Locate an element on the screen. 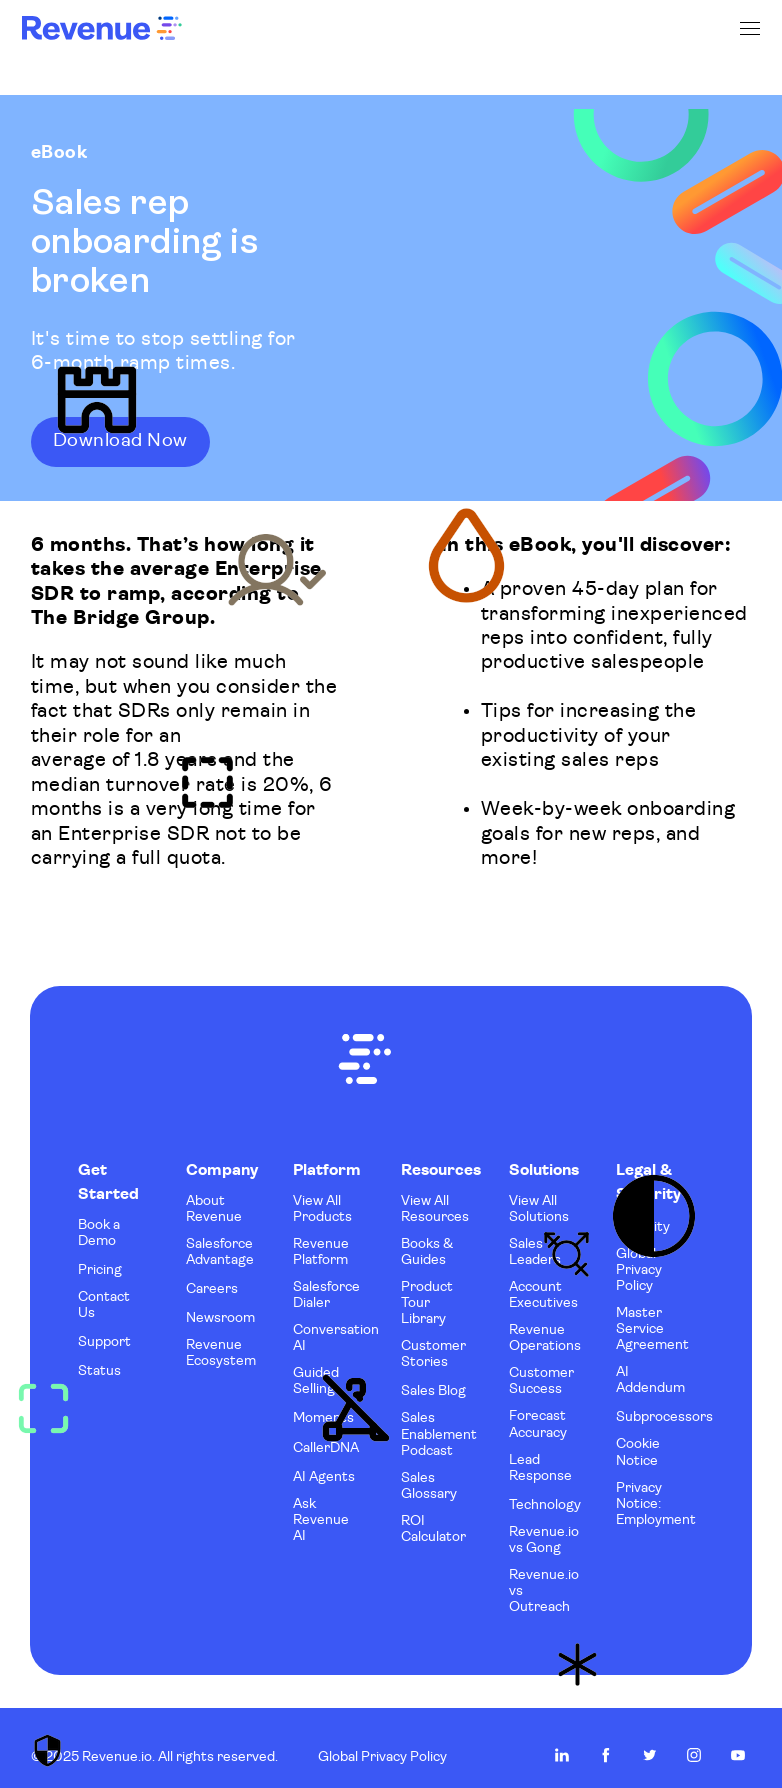 This screenshot has height=1788, width=782. adjust water or hydration settings is located at coordinates (466, 555).